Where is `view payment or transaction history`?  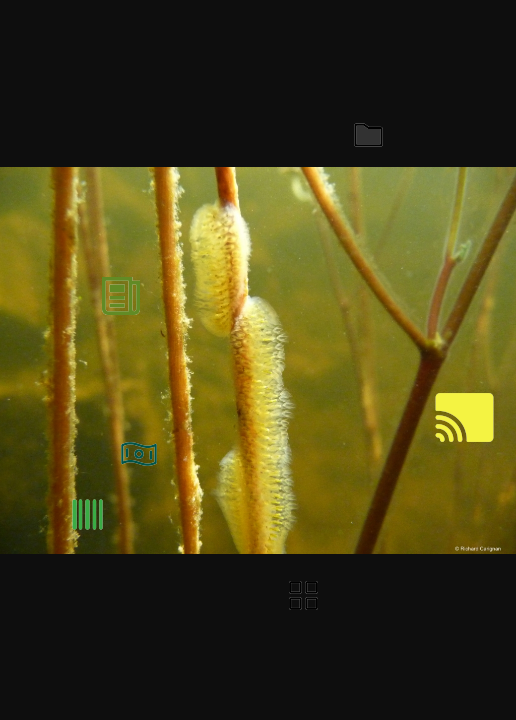
view payment or transaction history is located at coordinates (139, 454).